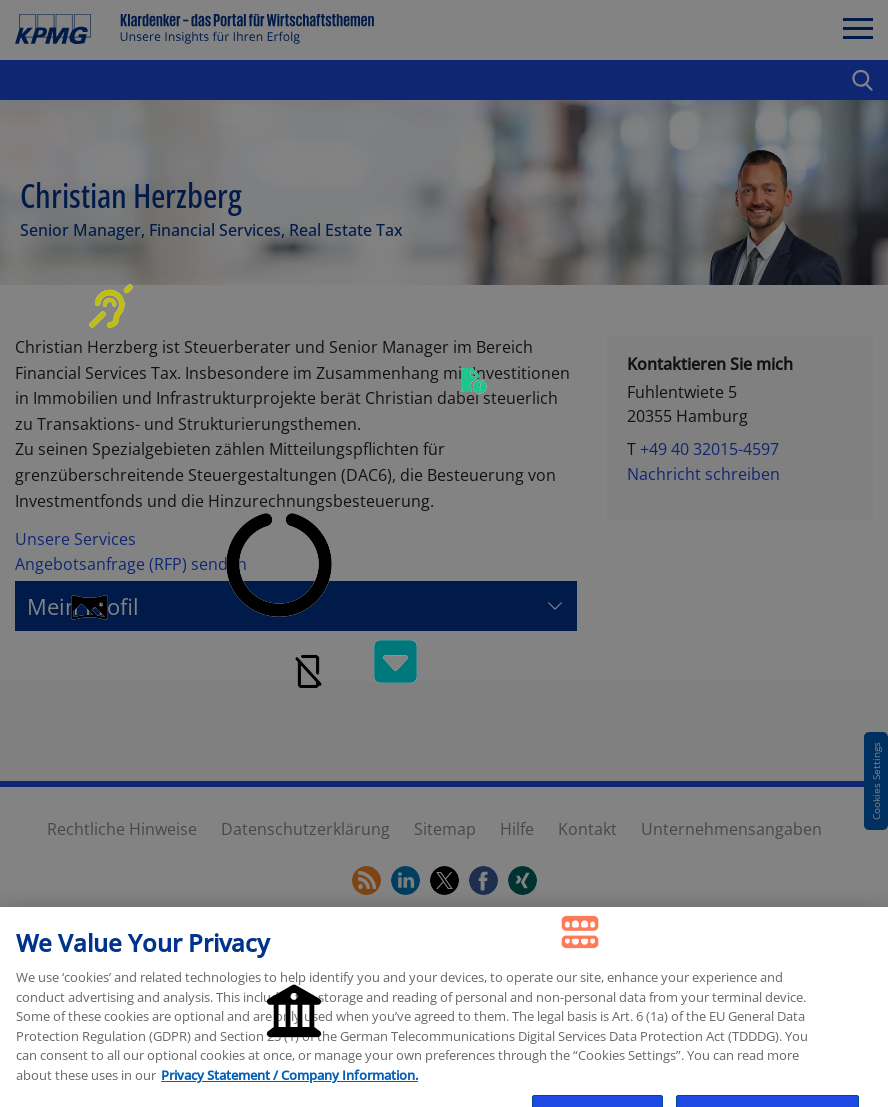 The height and width of the screenshot is (1107, 888). I want to click on access dental or oral health features, so click(580, 932).